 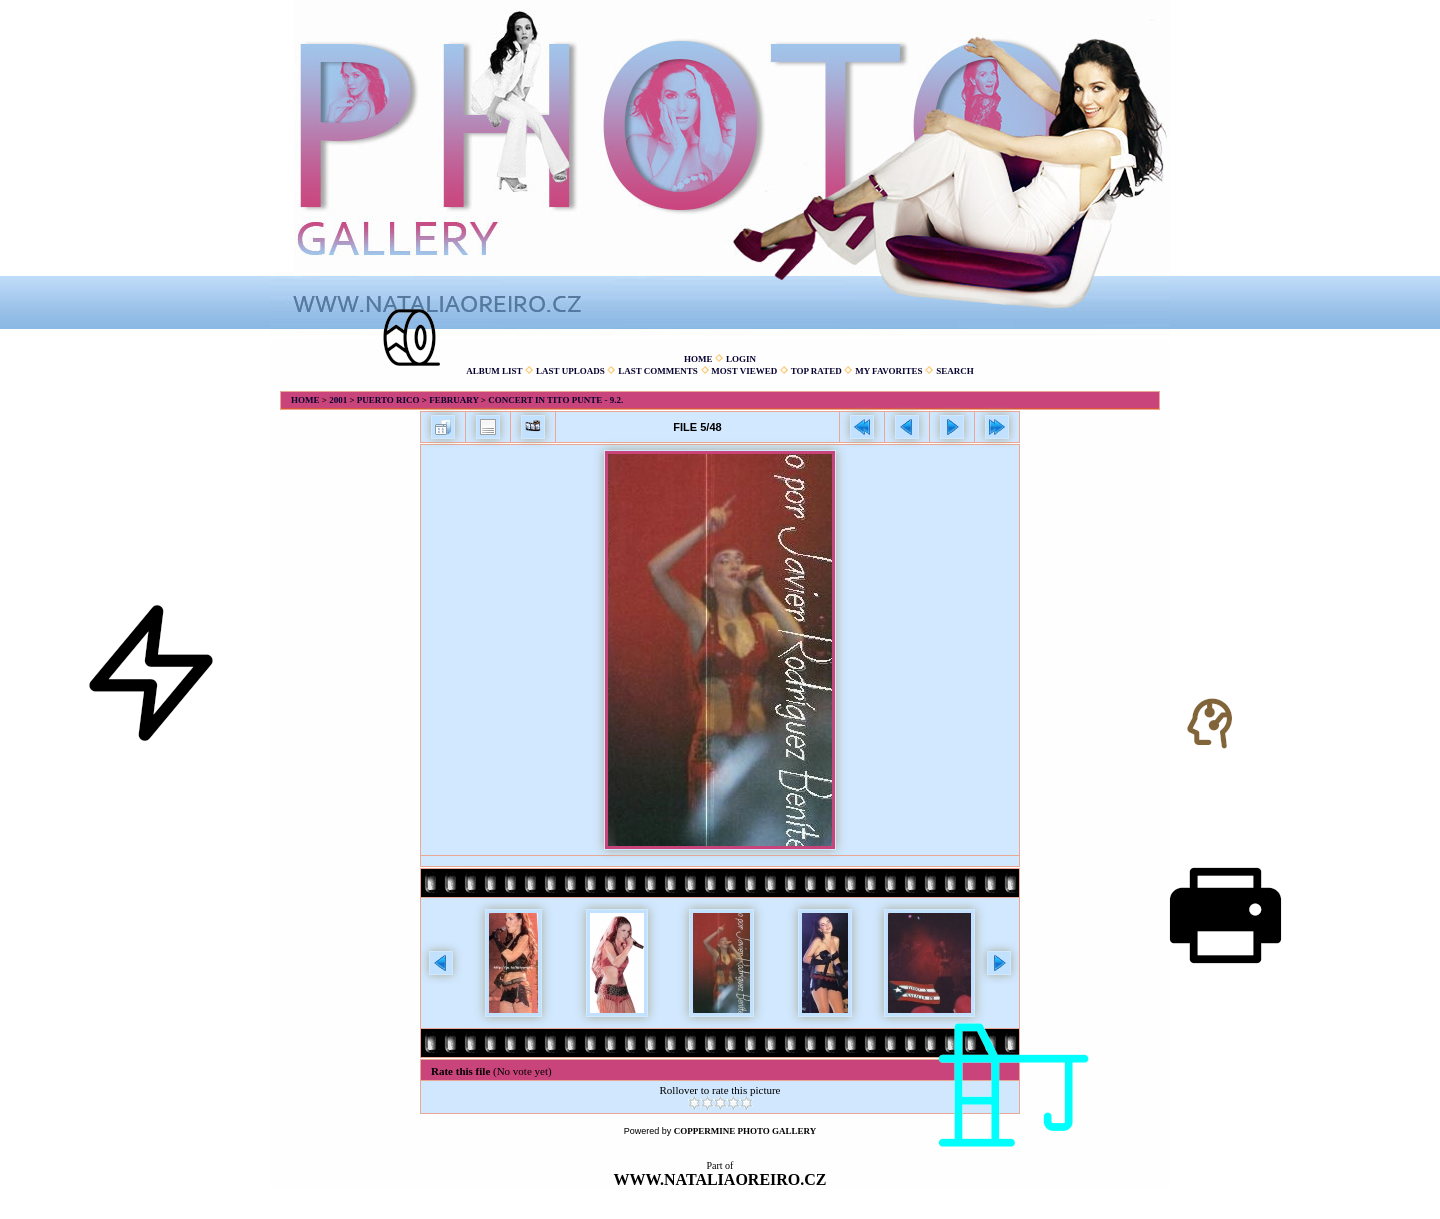 What do you see at coordinates (1011, 1085) in the screenshot?
I see `construction or building in progress` at bounding box center [1011, 1085].